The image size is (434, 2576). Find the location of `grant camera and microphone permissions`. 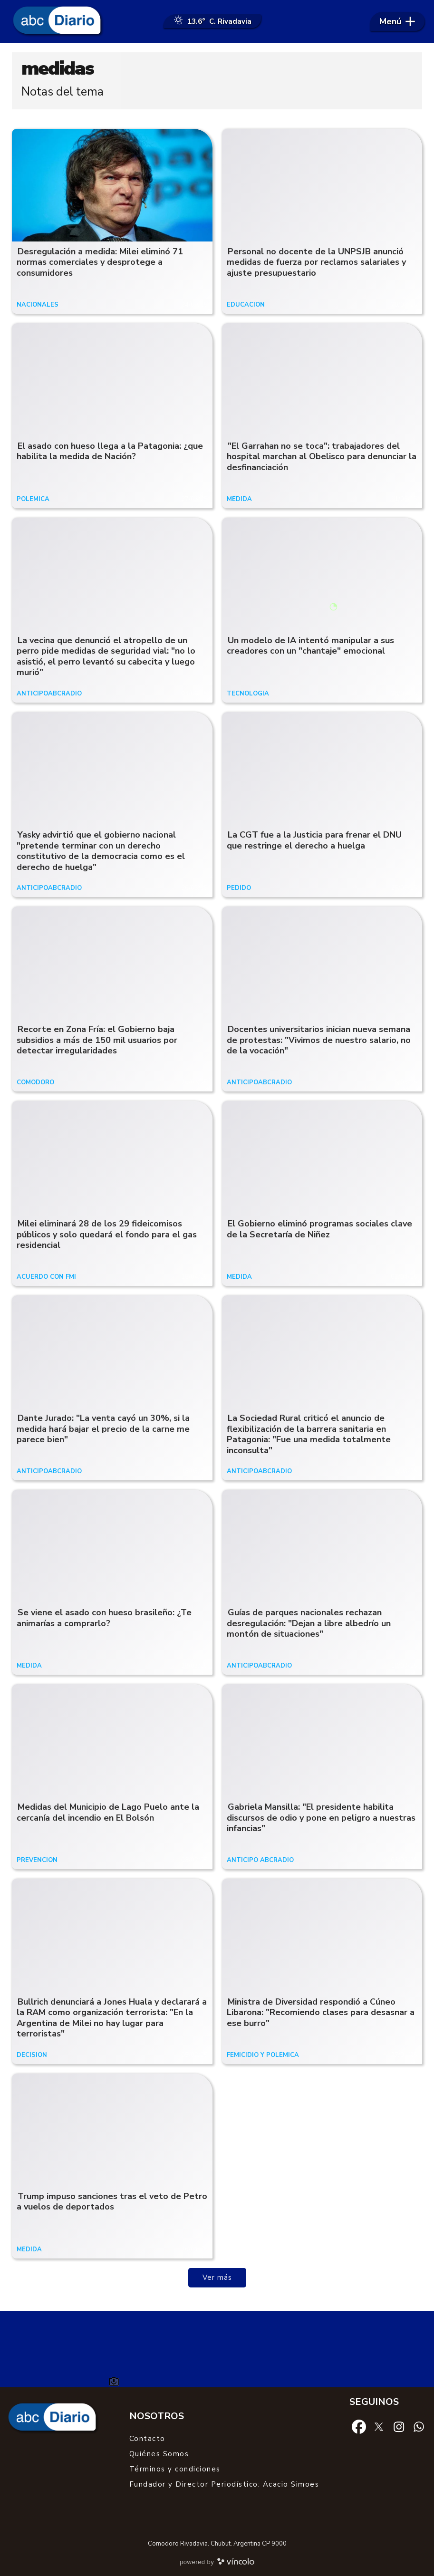

grant camera and microphone permissions is located at coordinates (114, 2381).